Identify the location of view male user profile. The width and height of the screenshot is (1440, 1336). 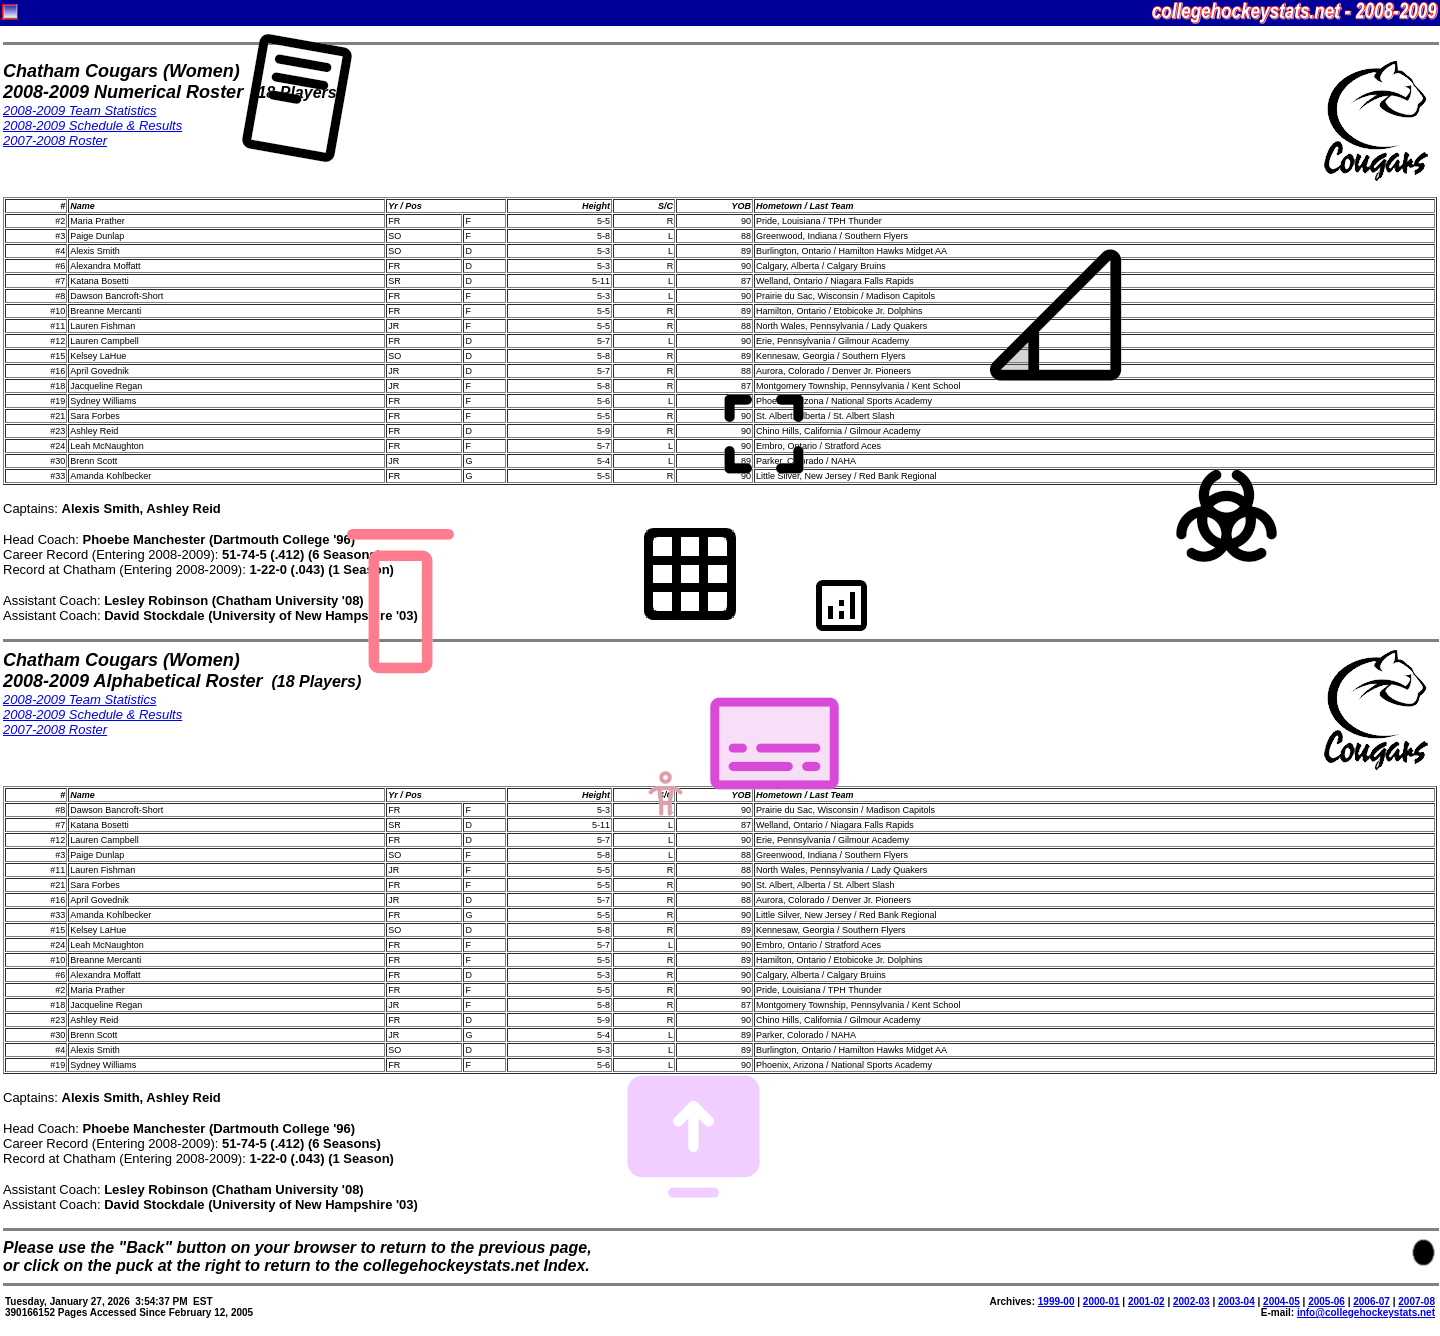
(665, 794).